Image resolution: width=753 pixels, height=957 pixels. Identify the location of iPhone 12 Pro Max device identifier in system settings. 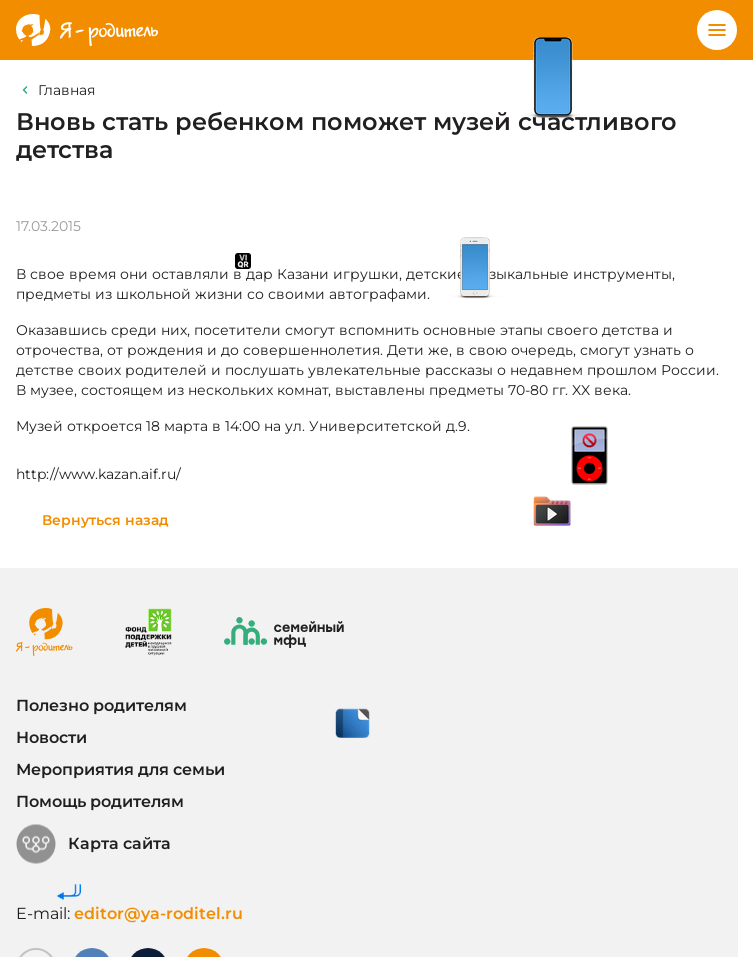
(553, 78).